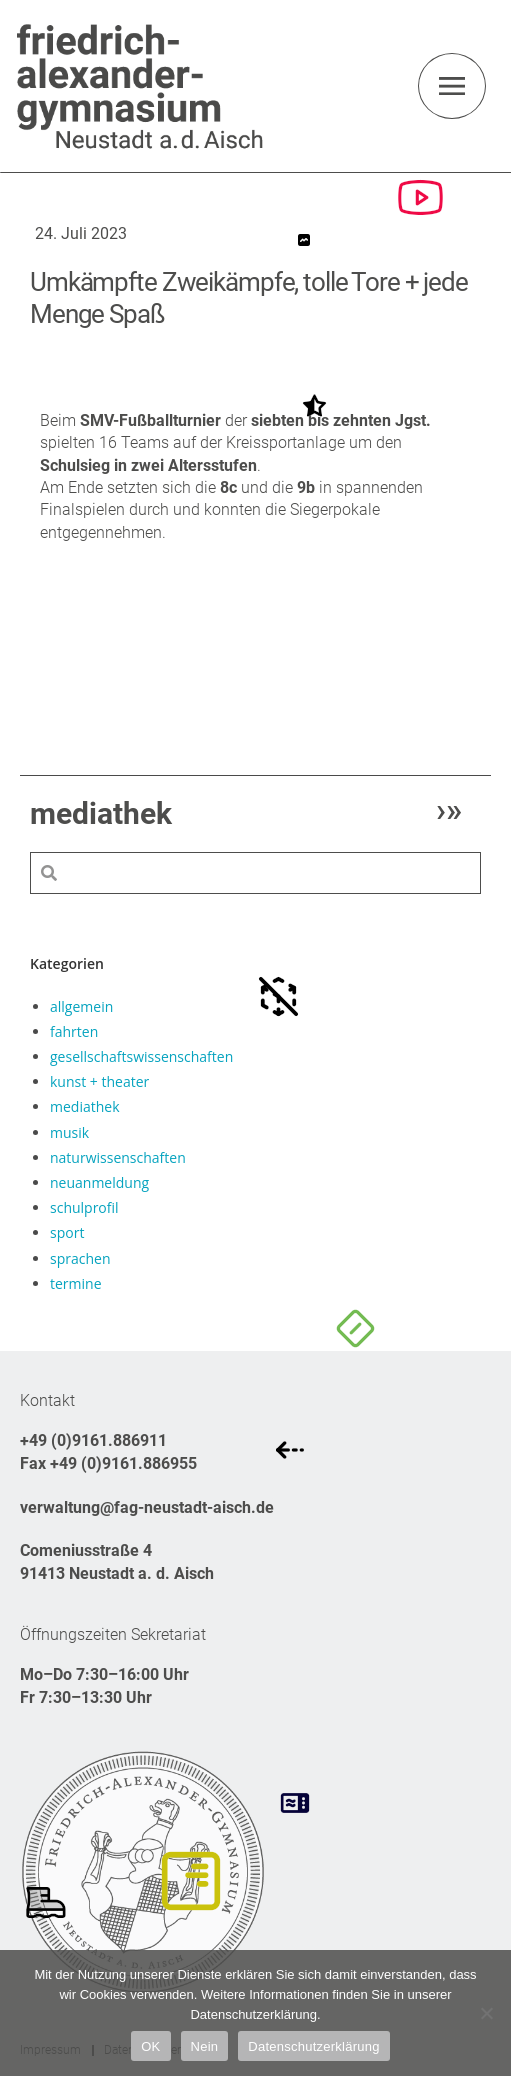  What do you see at coordinates (420, 197) in the screenshot?
I see `open youtube` at bounding box center [420, 197].